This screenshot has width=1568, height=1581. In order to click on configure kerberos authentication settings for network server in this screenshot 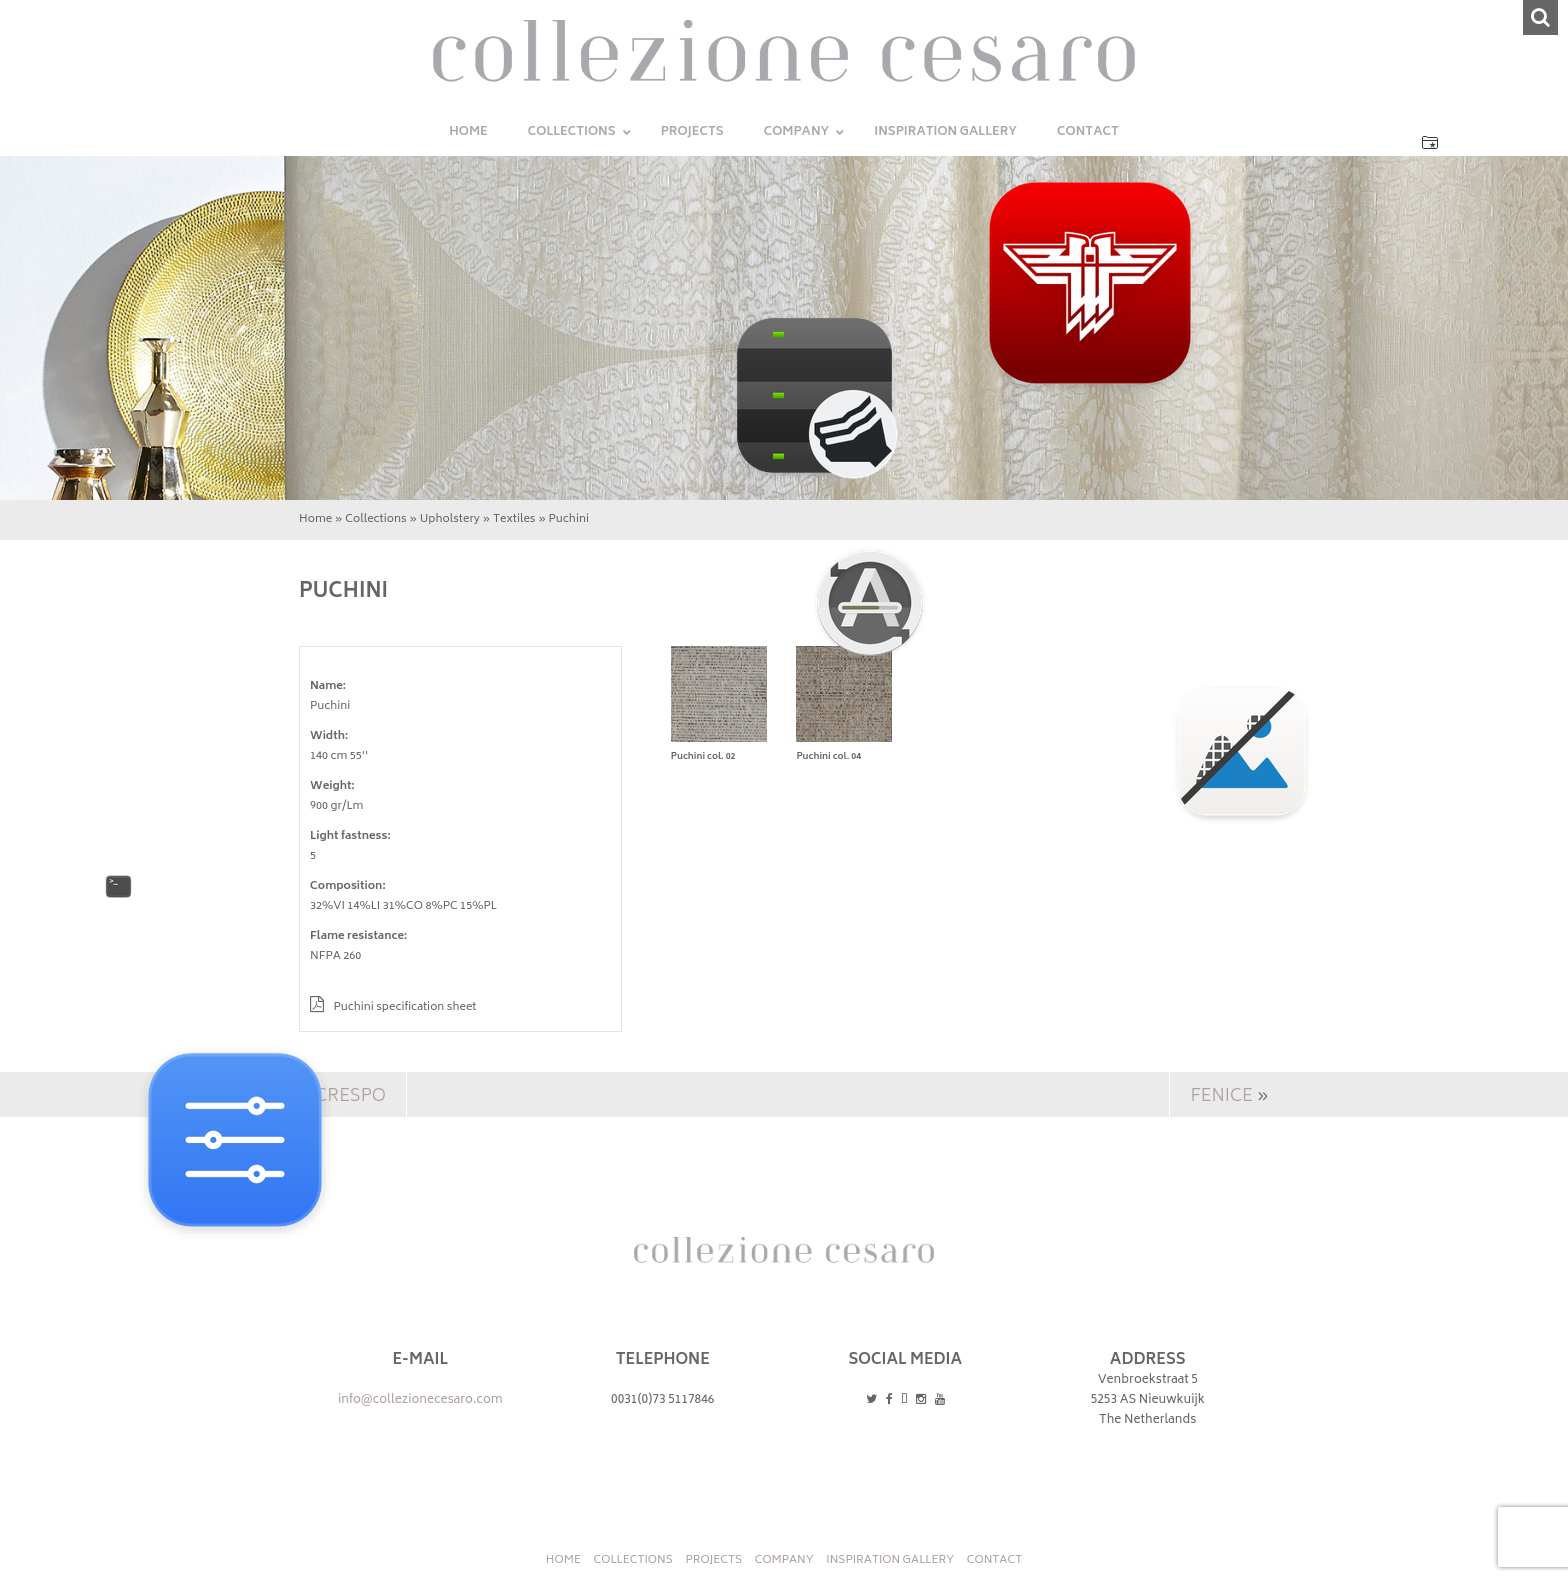, I will do `click(814, 395)`.